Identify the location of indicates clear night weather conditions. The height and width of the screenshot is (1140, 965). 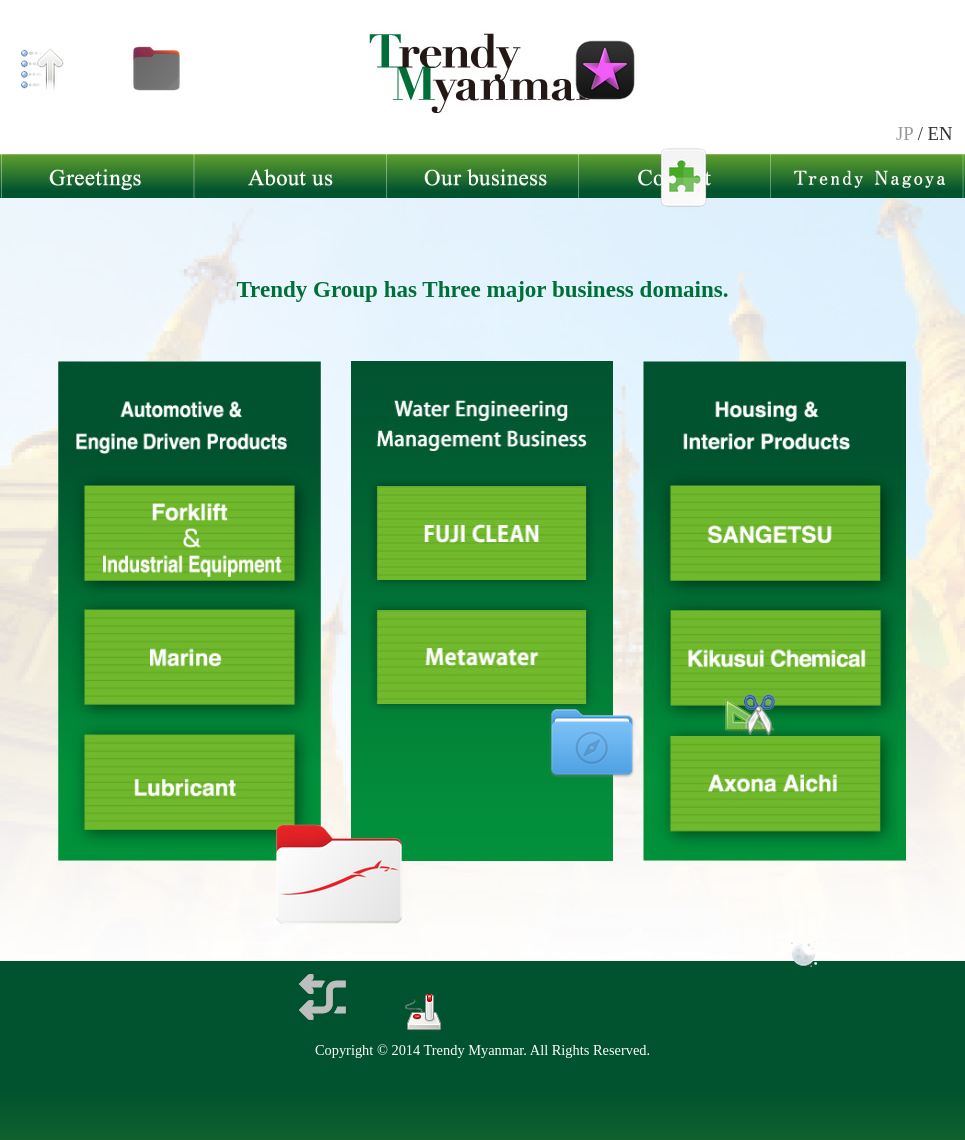
(804, 954).